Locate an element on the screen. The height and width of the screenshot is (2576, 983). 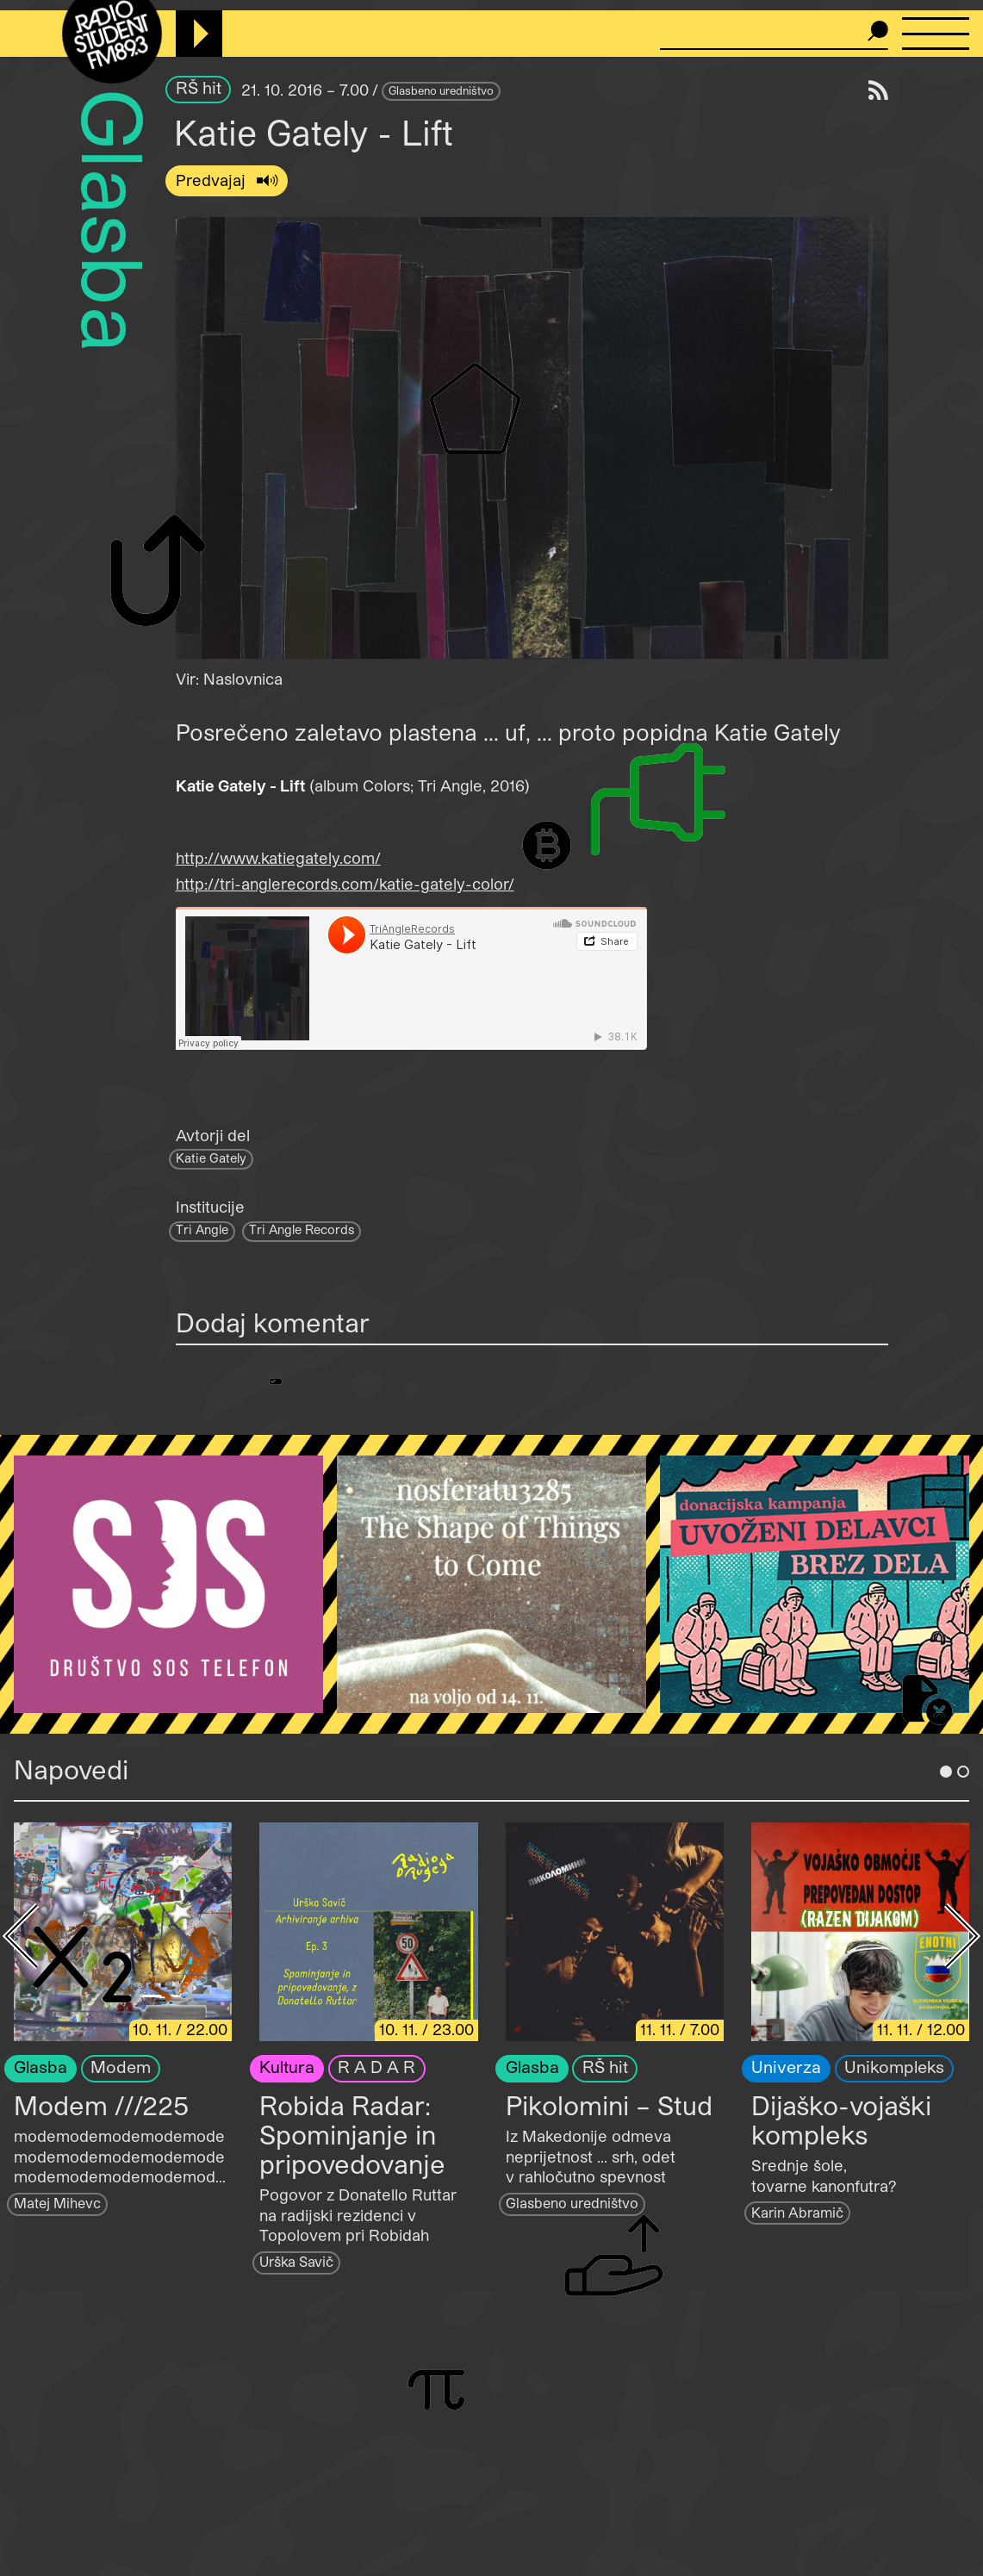
upload or send via hand gesture is located at coordinates (617, 2260).